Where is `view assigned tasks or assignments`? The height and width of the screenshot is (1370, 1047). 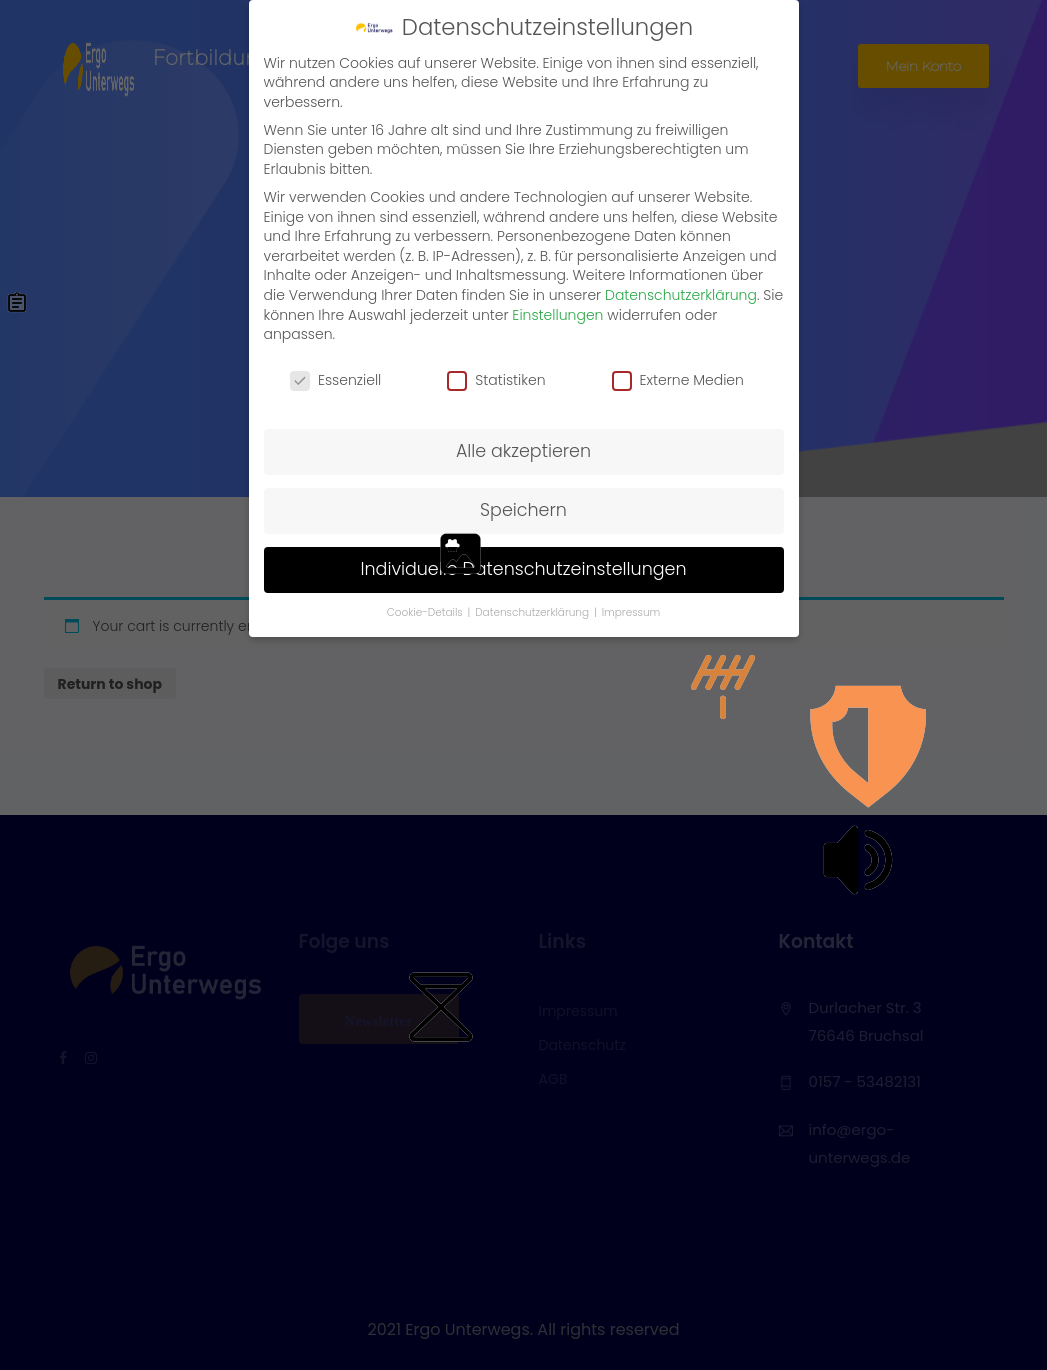 view assigned tasks or assignments is located at coordinates (17, 303).